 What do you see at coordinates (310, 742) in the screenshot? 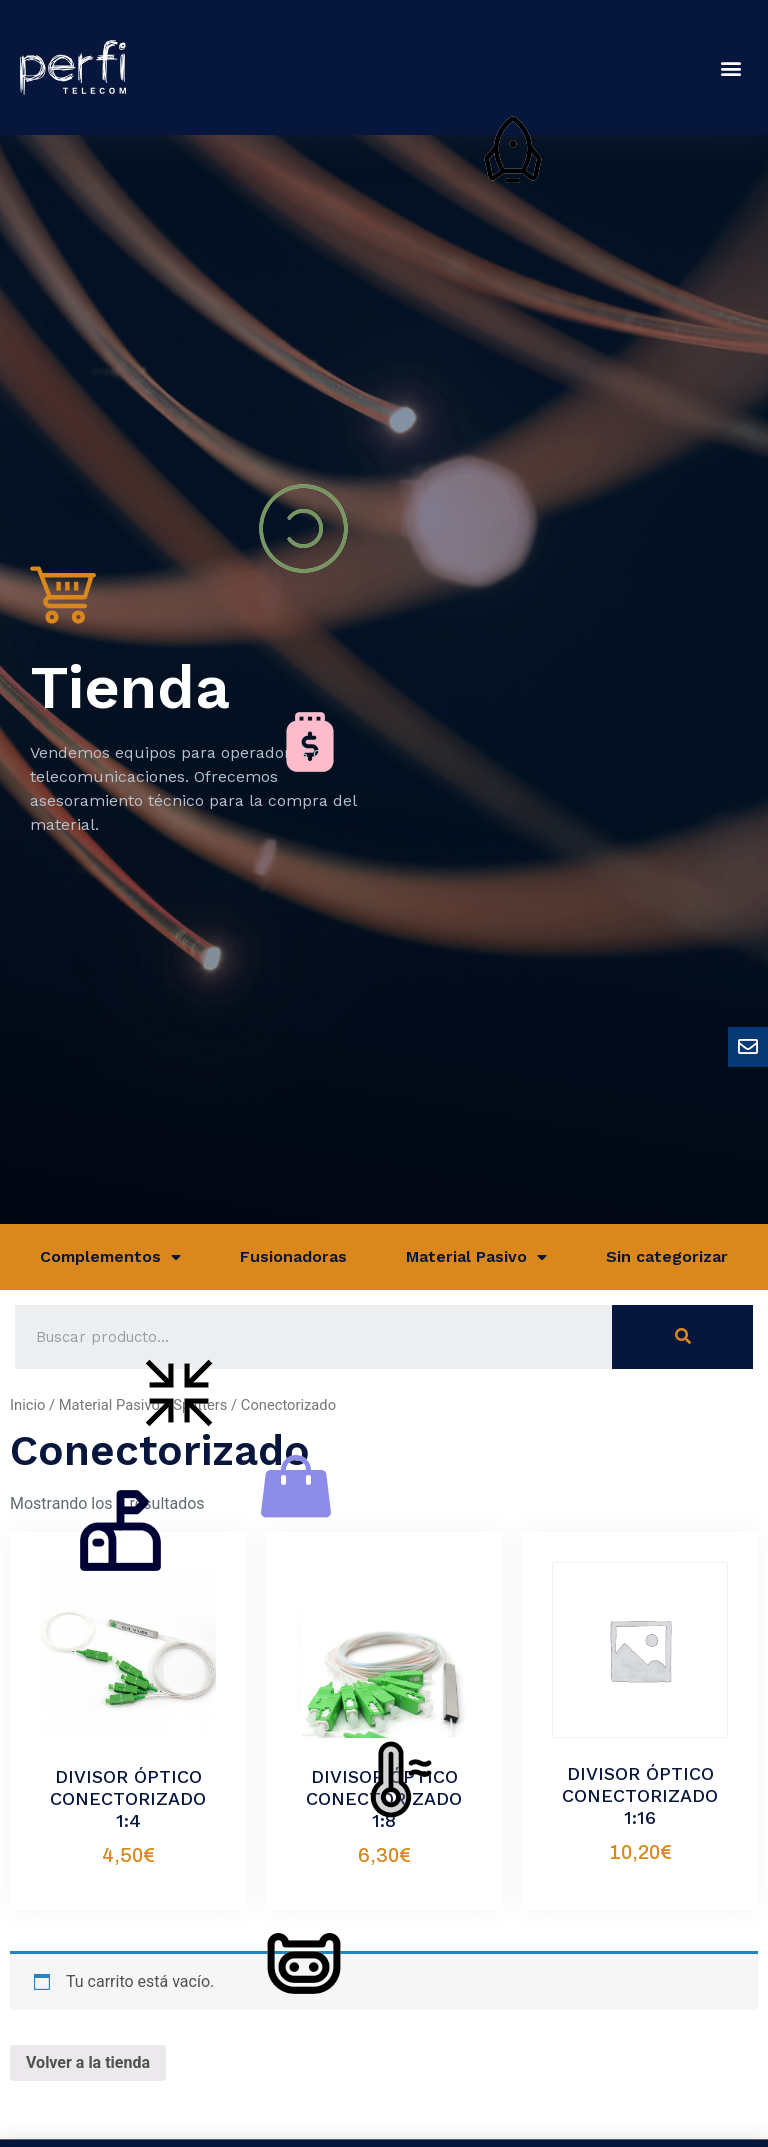
I see `leave a tip or donation` at bounding box center [310, 742].